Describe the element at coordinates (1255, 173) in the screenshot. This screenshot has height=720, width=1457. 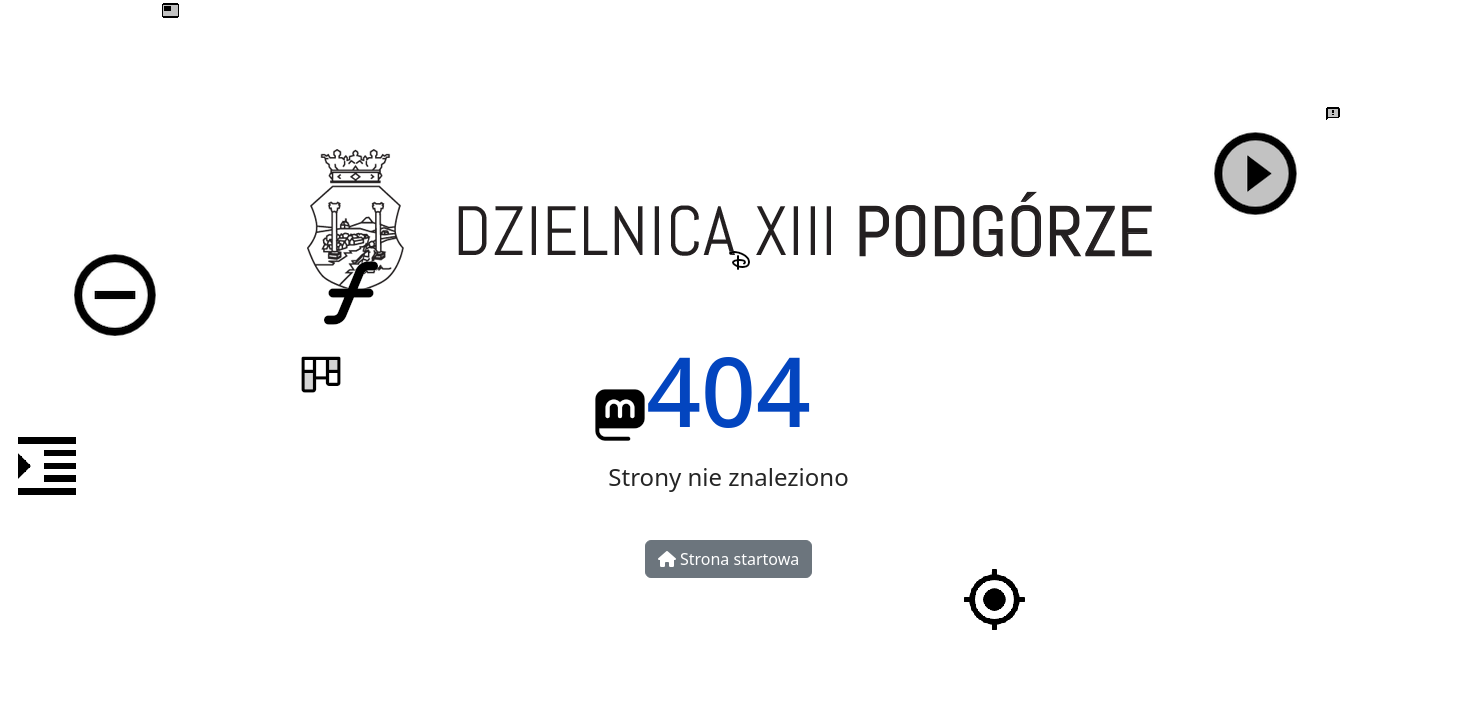
I see `tap to play media` at that location.